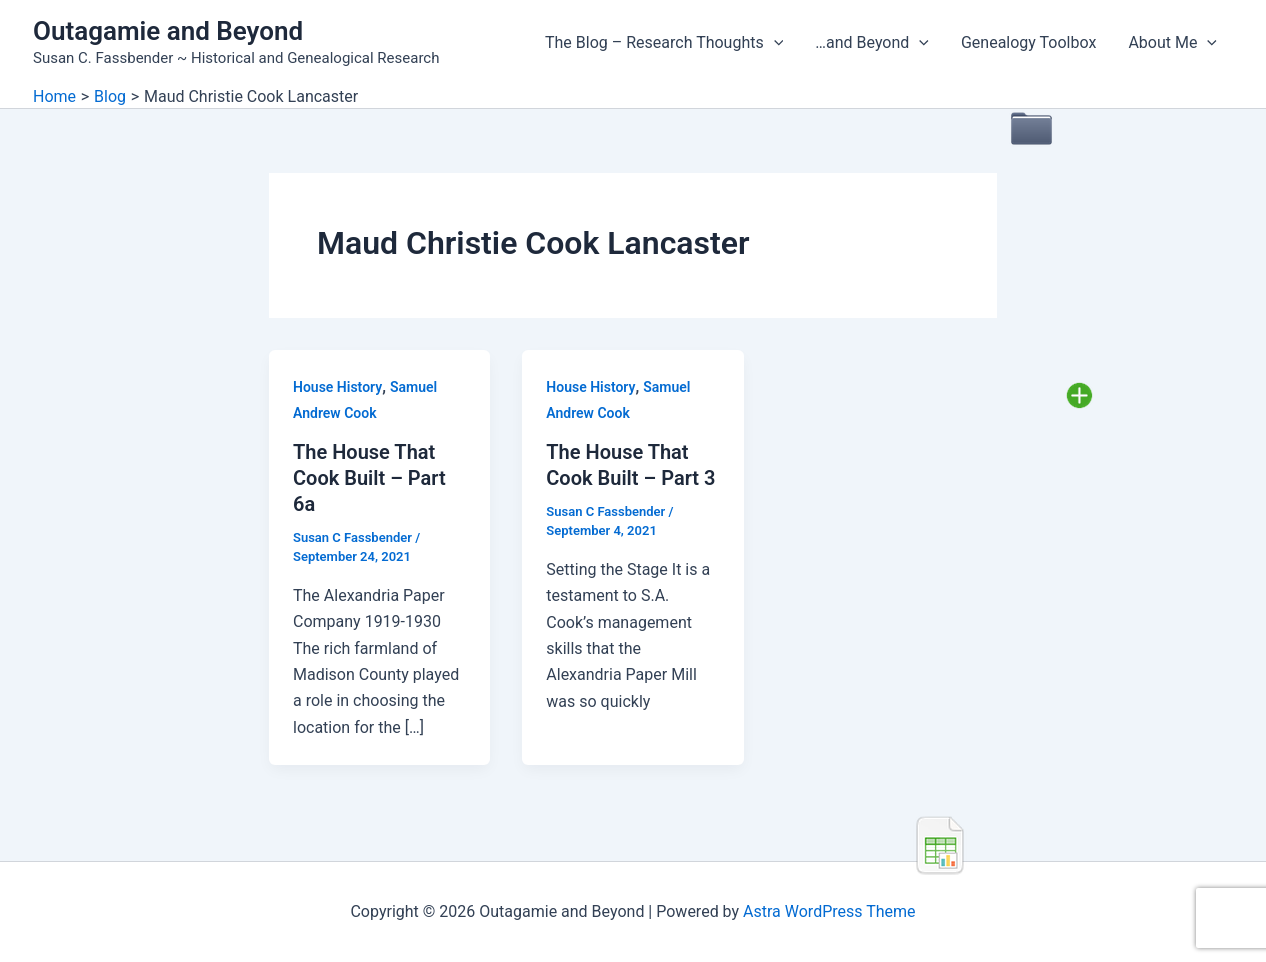  I want to click on open folder to view contents, so click(1031, 128).